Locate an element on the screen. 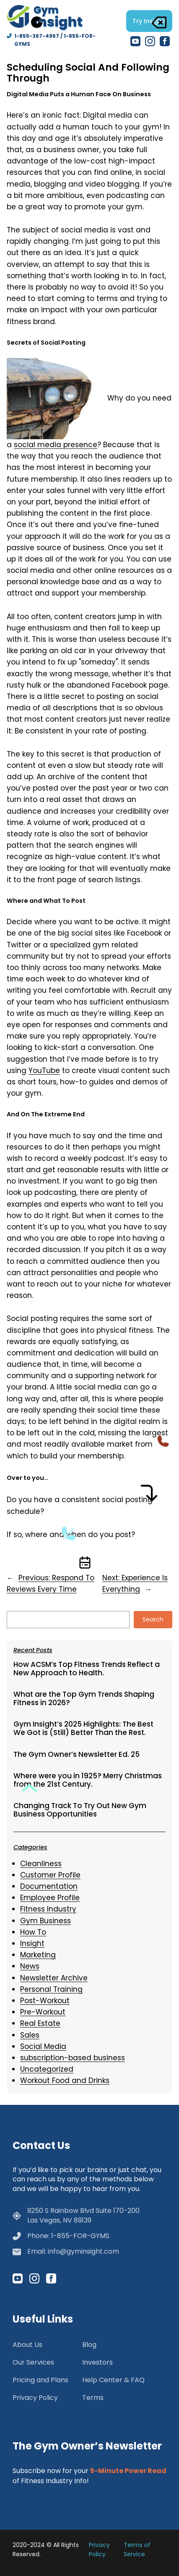 This screenshot has height=2576, width=179. play or access music library is located at coordinates (37, 22).